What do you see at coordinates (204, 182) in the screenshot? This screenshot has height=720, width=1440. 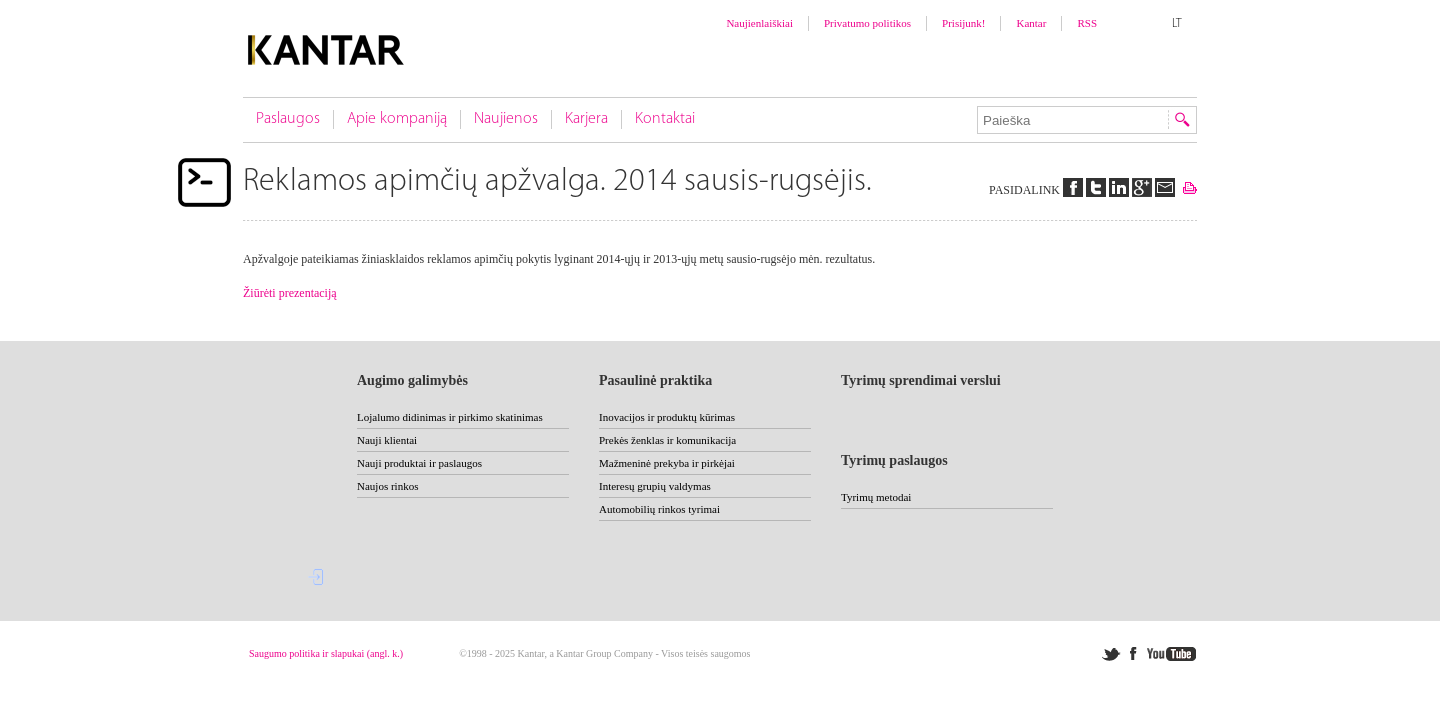 I see `open command line or terminal` at bounding box center [204, 182].